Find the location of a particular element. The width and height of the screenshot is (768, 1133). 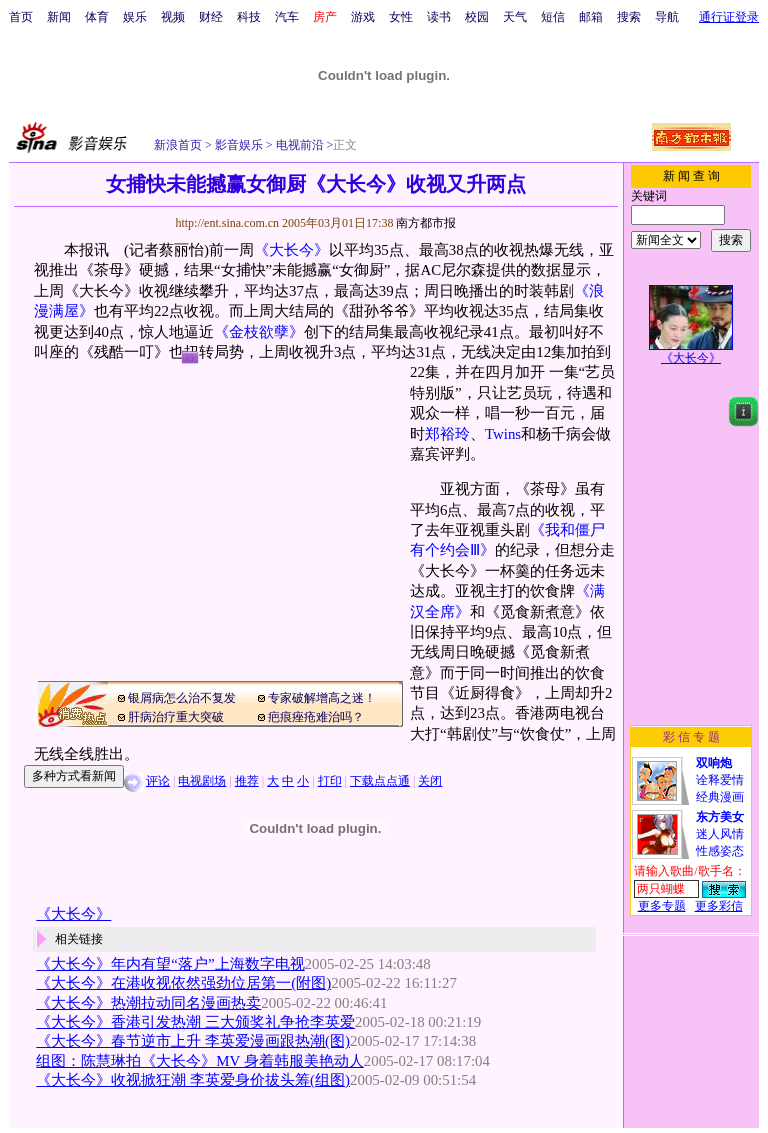

open your videos folder is located at coordinates (190, 357).